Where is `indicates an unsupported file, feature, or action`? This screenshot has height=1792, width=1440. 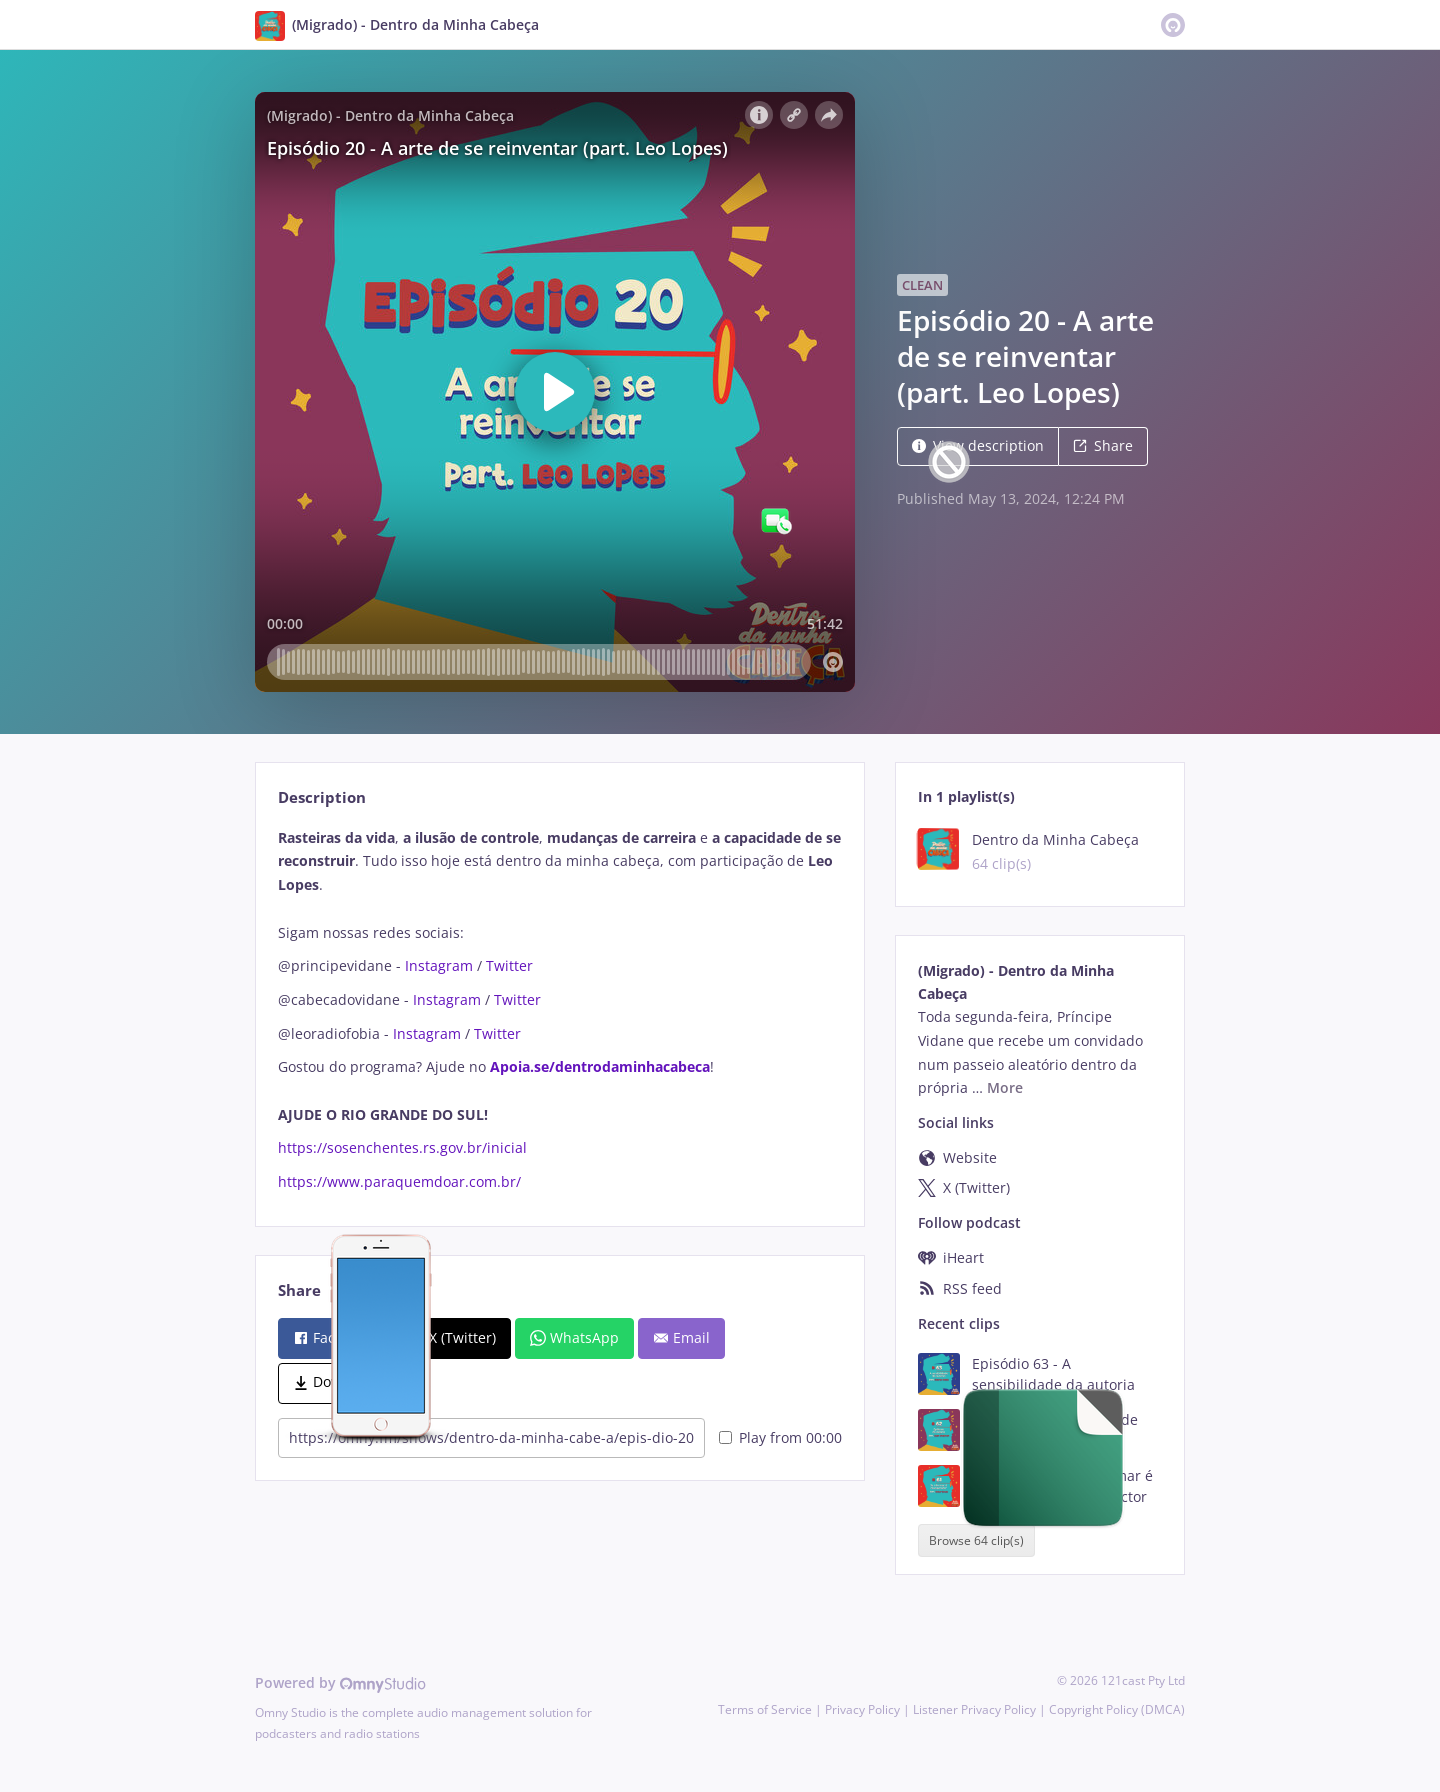 indicates an unsupported file, feature, or action is located at coordinates (949, 462).